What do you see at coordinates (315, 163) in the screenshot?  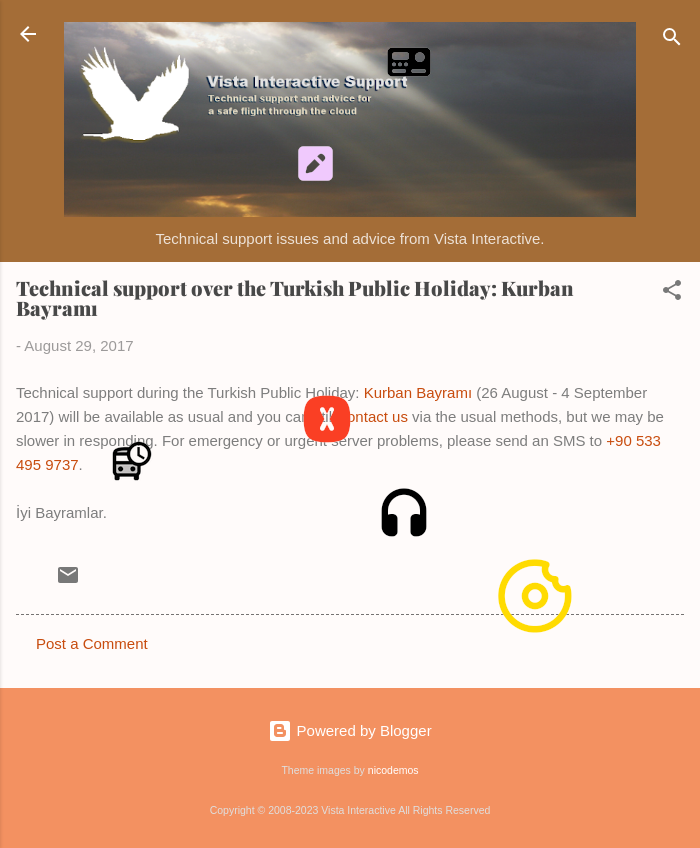 I see `edit or compose a new entry` at bounding box center [315, 163].